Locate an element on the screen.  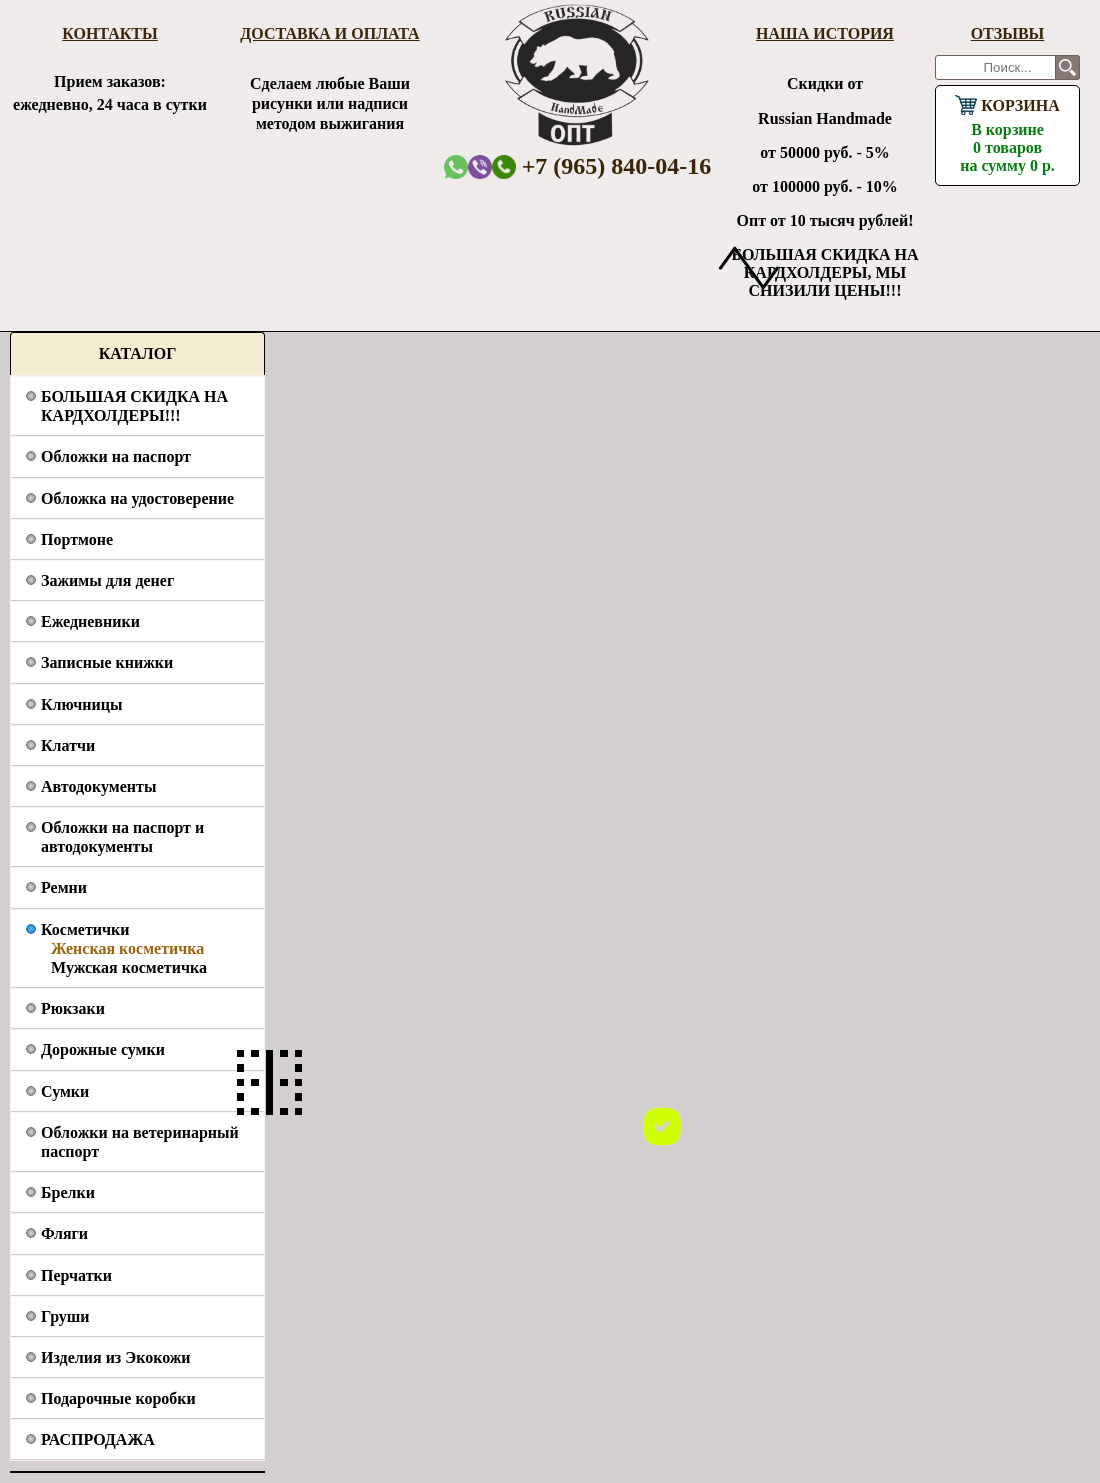
add a vertical border to selected cells is located at coordinates (269, 1082).